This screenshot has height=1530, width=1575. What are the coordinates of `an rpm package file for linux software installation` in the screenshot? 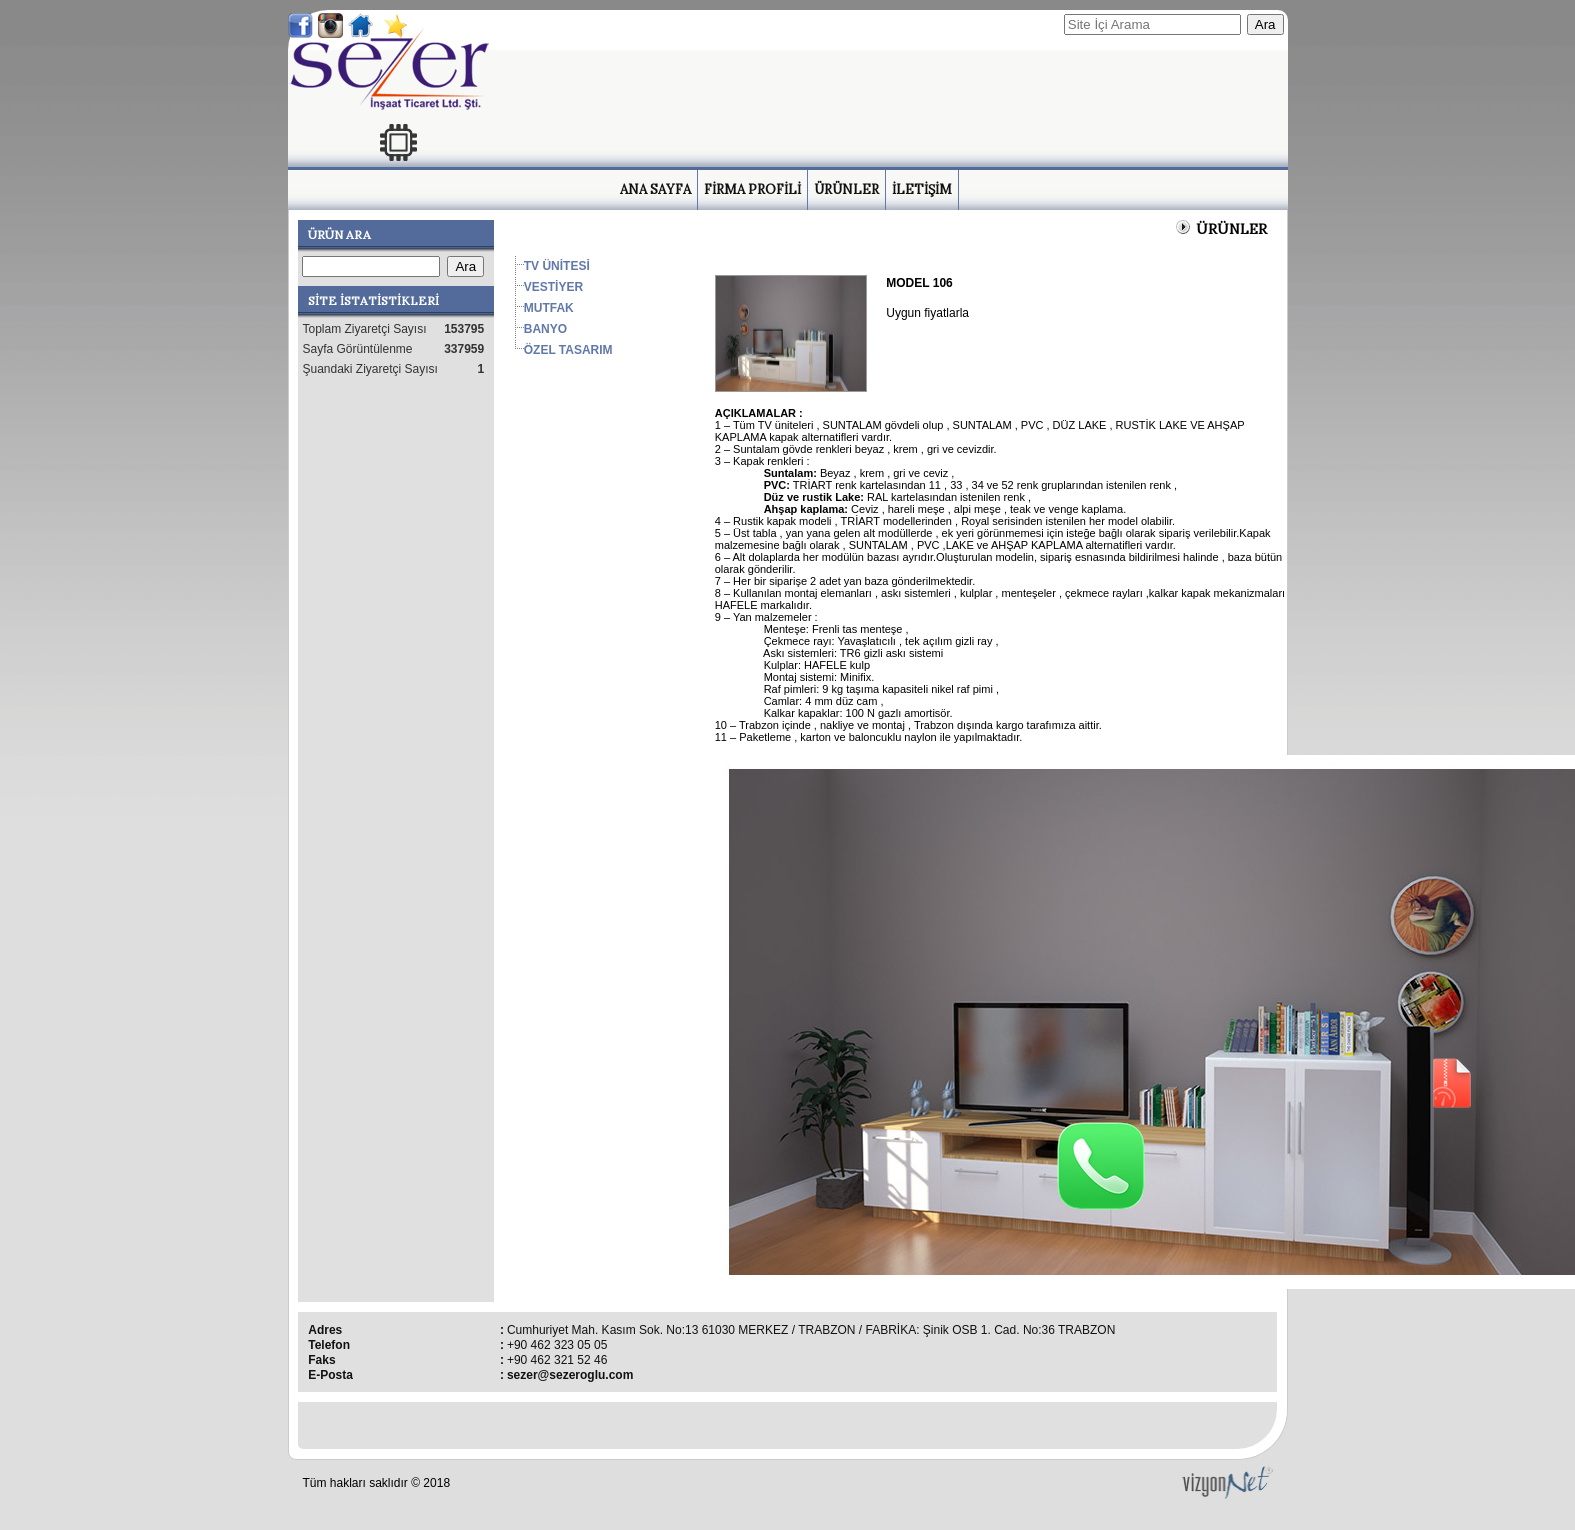 It's located at (1452, 1084).